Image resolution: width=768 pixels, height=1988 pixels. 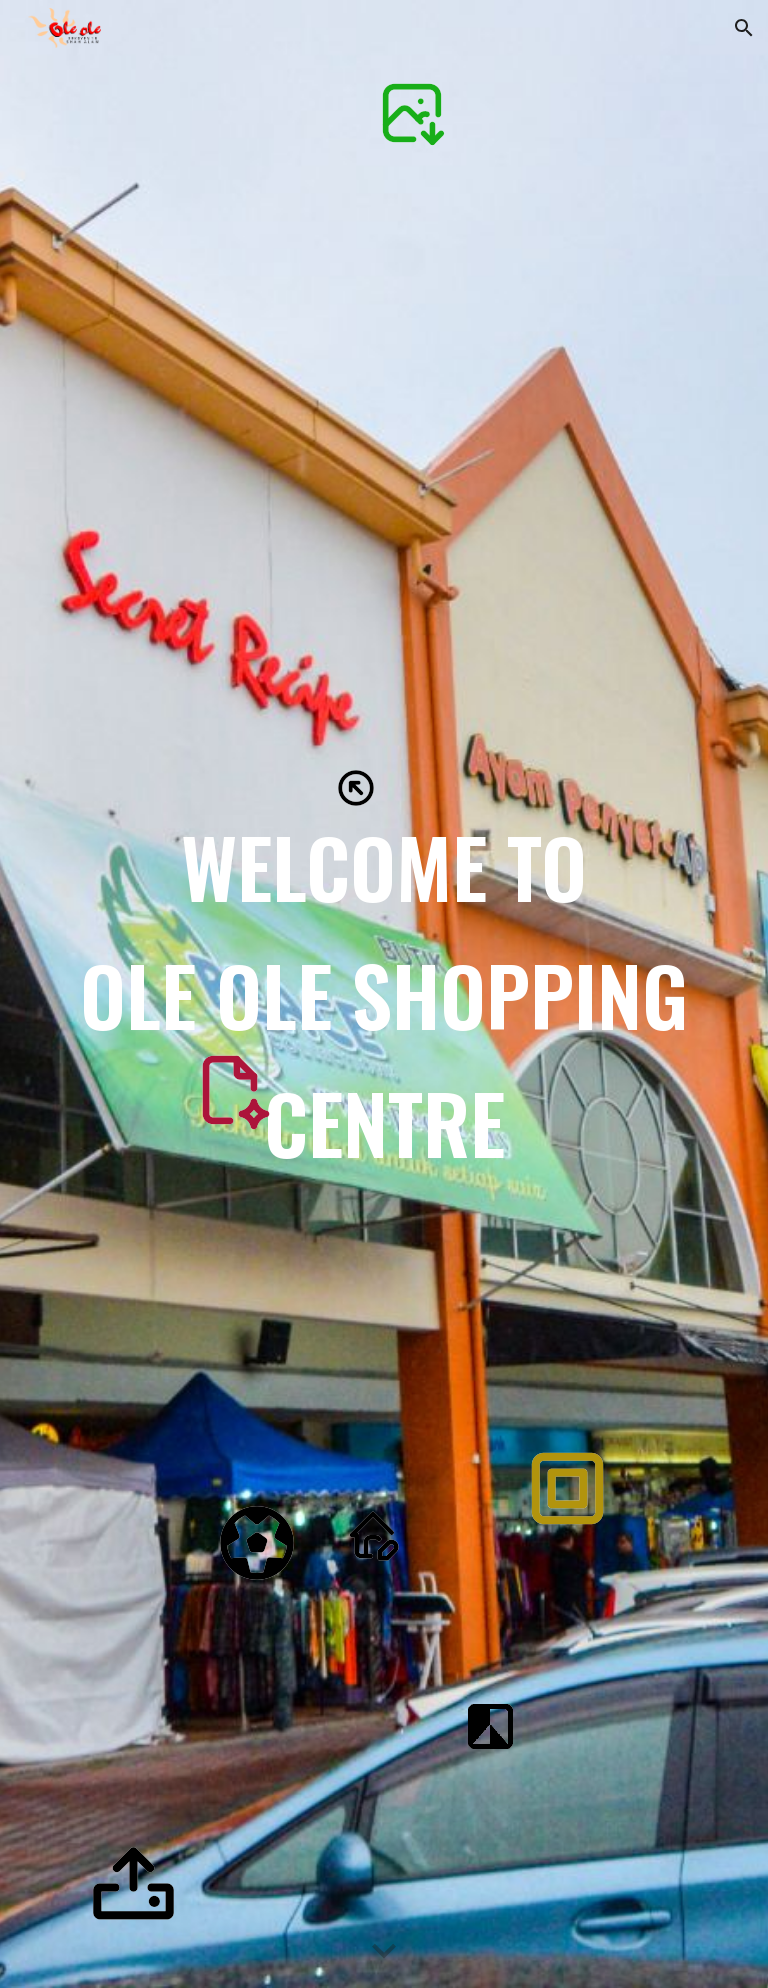 I want to click on apply black and white filter to image, so click(x=490, y=1726).